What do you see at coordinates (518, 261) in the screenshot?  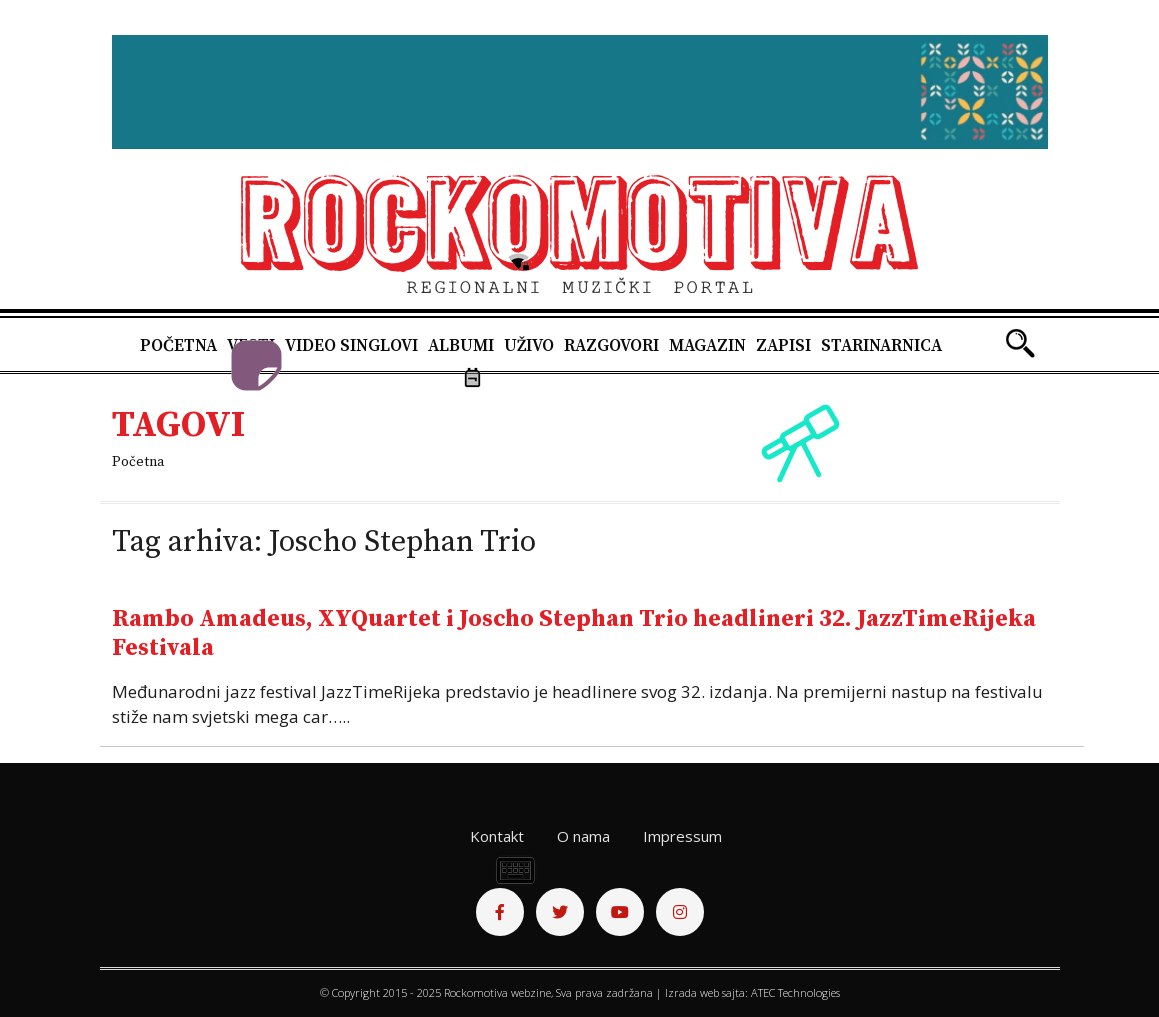 I see `connected to a secure wifi network with good signal strength` at bounding box center [518, 261].